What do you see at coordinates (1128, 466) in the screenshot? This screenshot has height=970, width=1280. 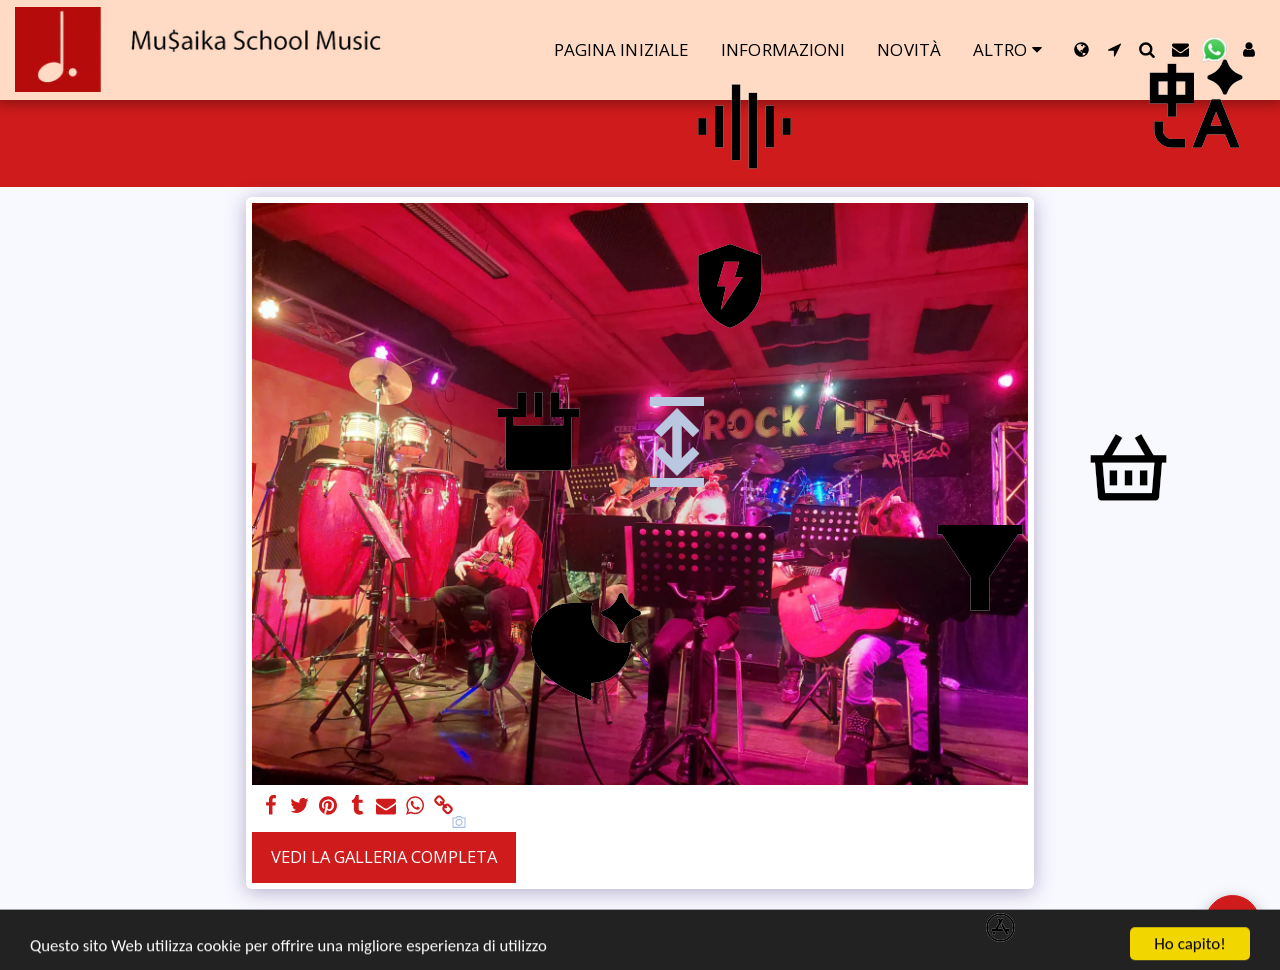 I see `view your shopping basket` at bounding box center [1128, 466].